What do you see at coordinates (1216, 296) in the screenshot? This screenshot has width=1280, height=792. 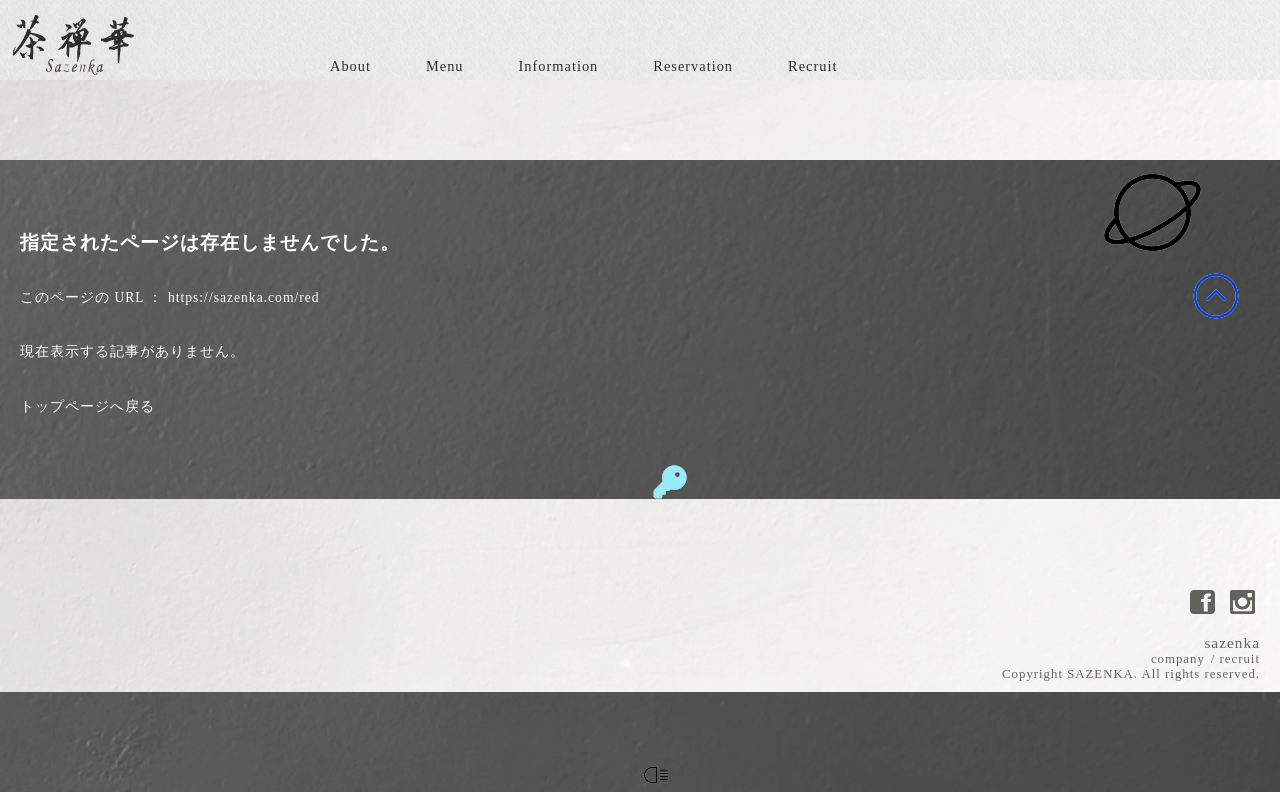 I see `scroll to top of page` at bounding box center [1216, 296].